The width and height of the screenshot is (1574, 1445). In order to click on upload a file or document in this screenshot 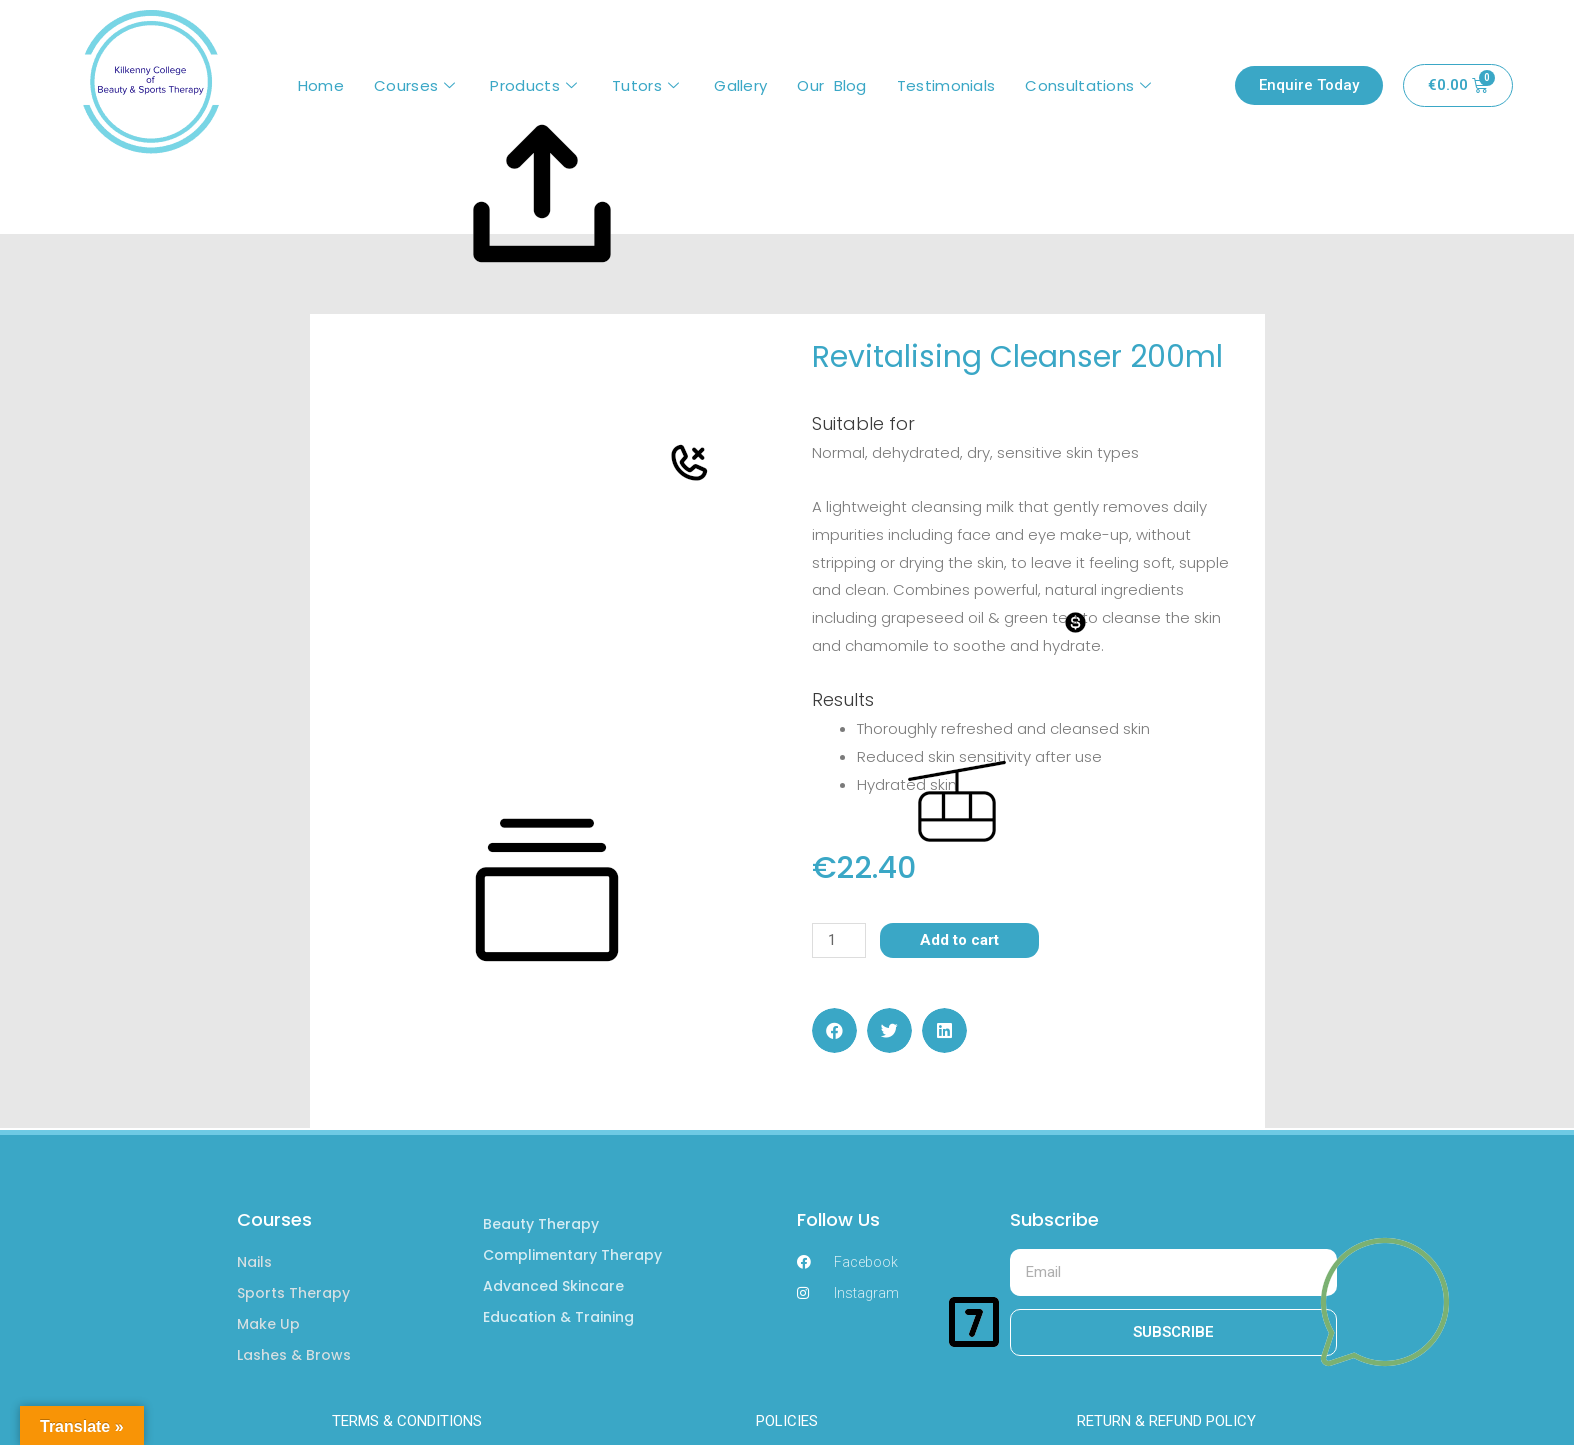, I will do `click(542, 199)`.